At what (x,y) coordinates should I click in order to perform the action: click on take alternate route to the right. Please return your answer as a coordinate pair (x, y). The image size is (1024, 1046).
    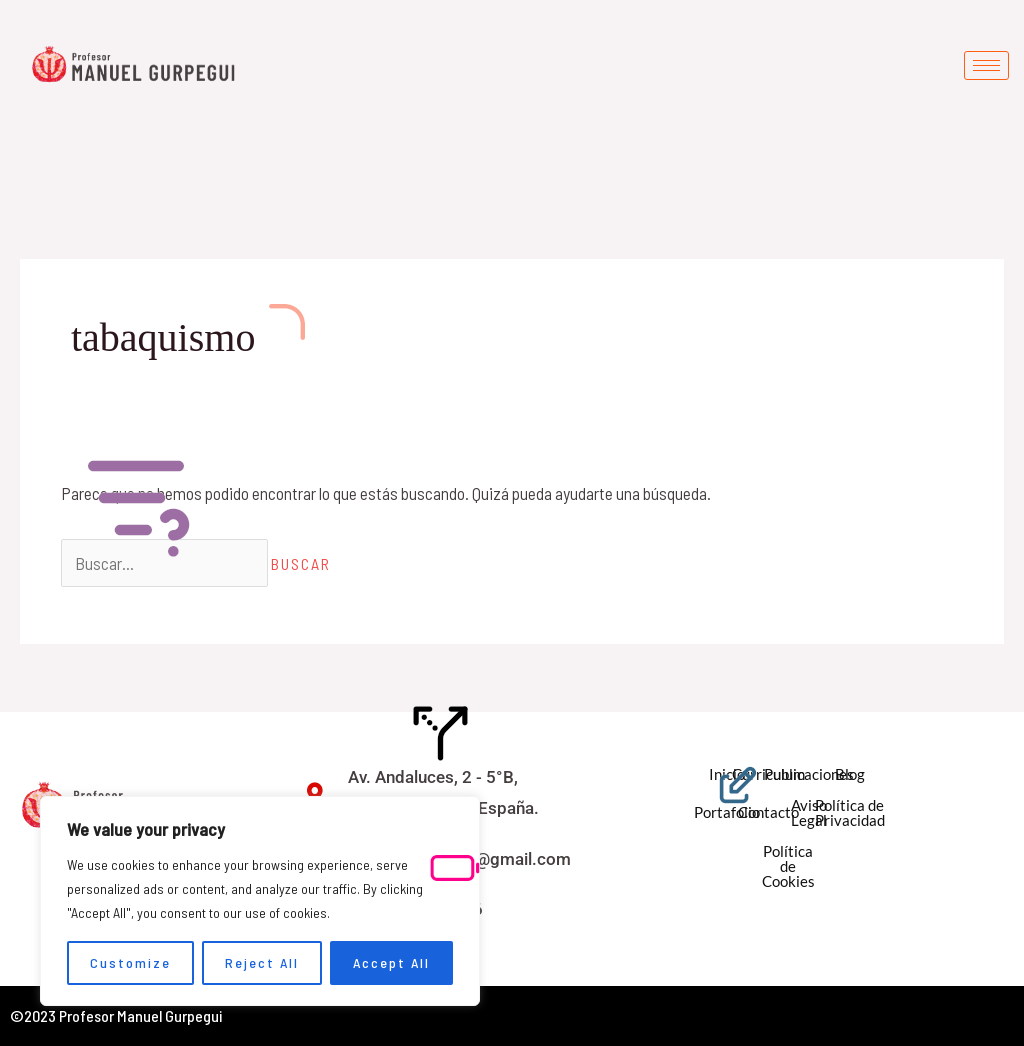
    Looking at the image, I should click on (440, 733).